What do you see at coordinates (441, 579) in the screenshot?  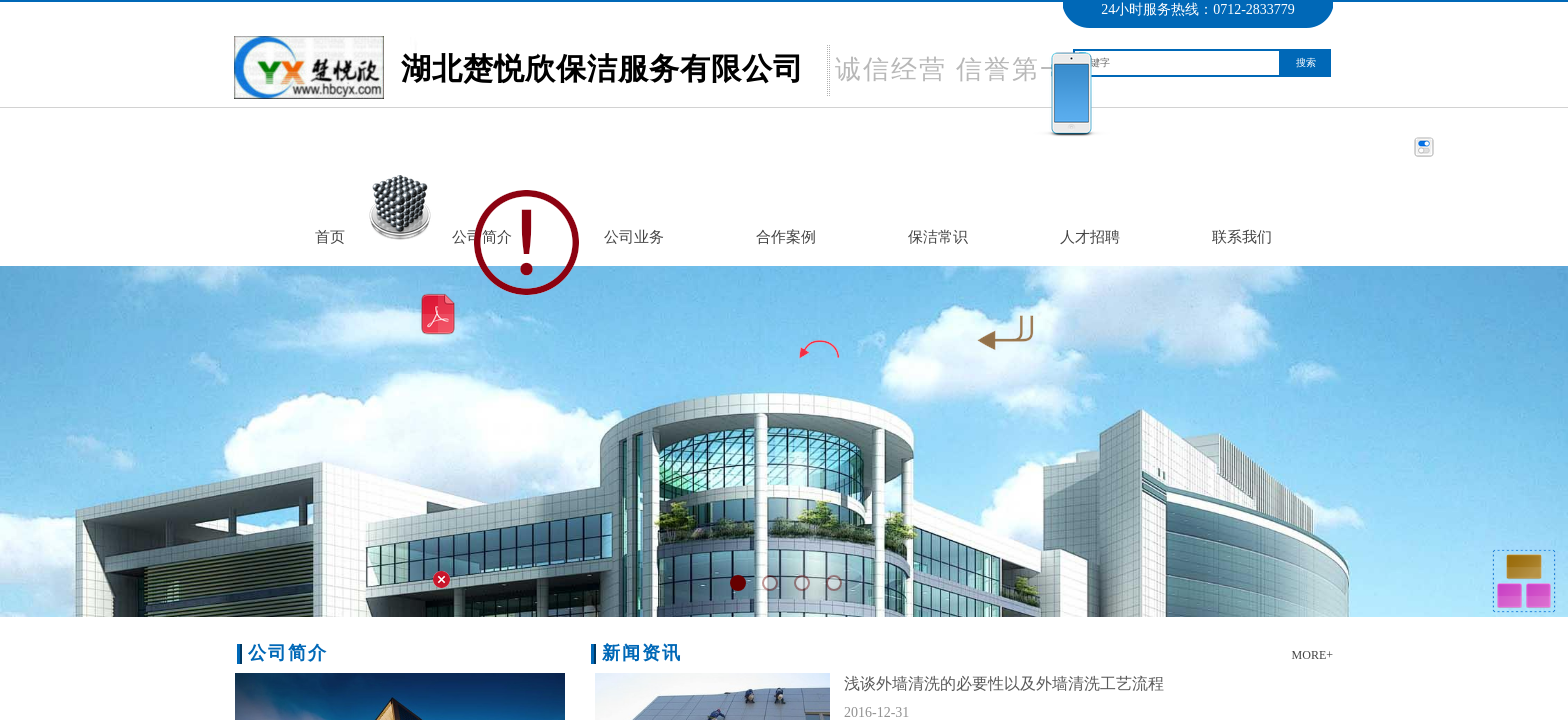 I see `cancel or close the current action` at bounding box center [441, 579].